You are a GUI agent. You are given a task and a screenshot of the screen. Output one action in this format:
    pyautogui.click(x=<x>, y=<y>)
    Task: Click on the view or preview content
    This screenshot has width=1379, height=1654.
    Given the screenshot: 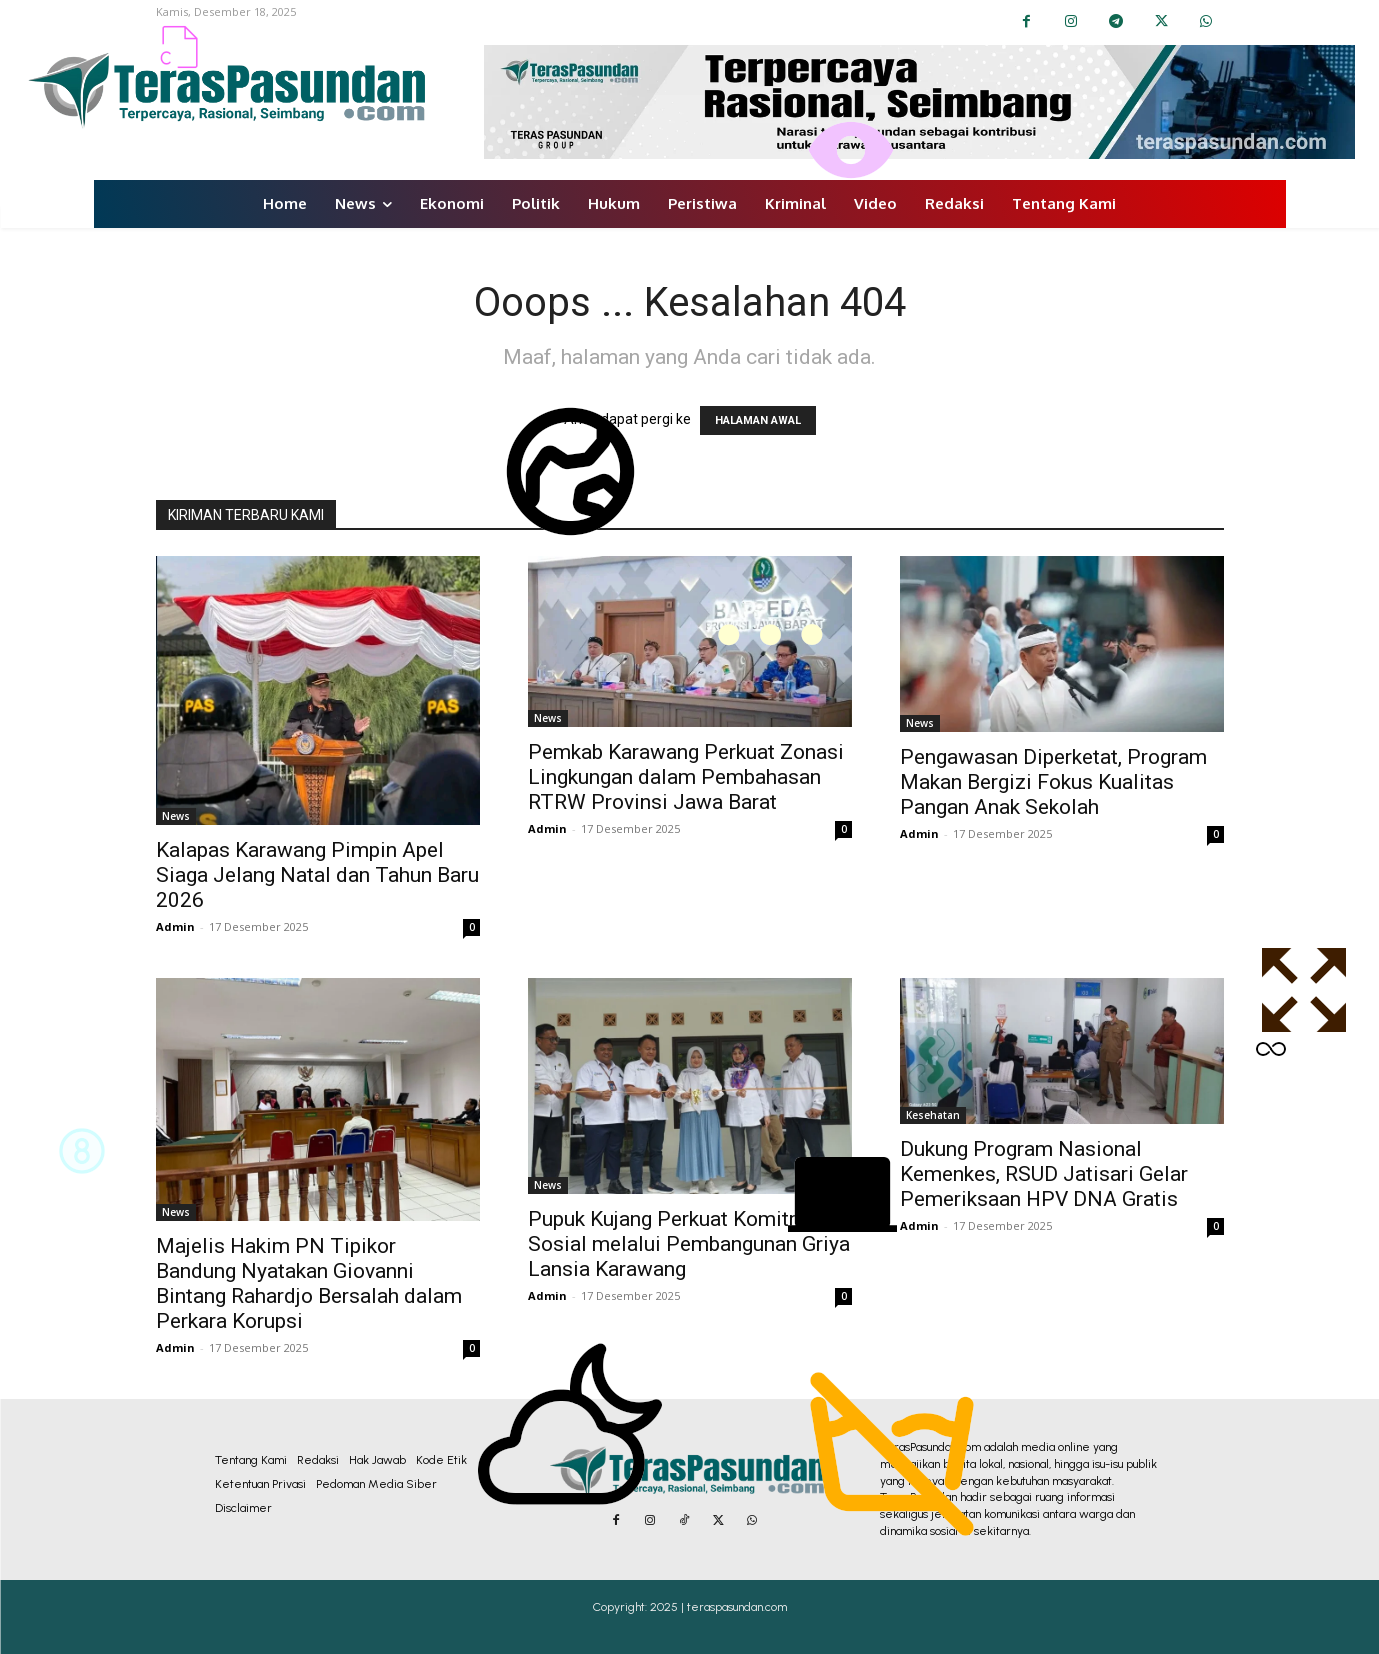 What is the action you would take?
    pyautogui.click(x=851, y=150)
    